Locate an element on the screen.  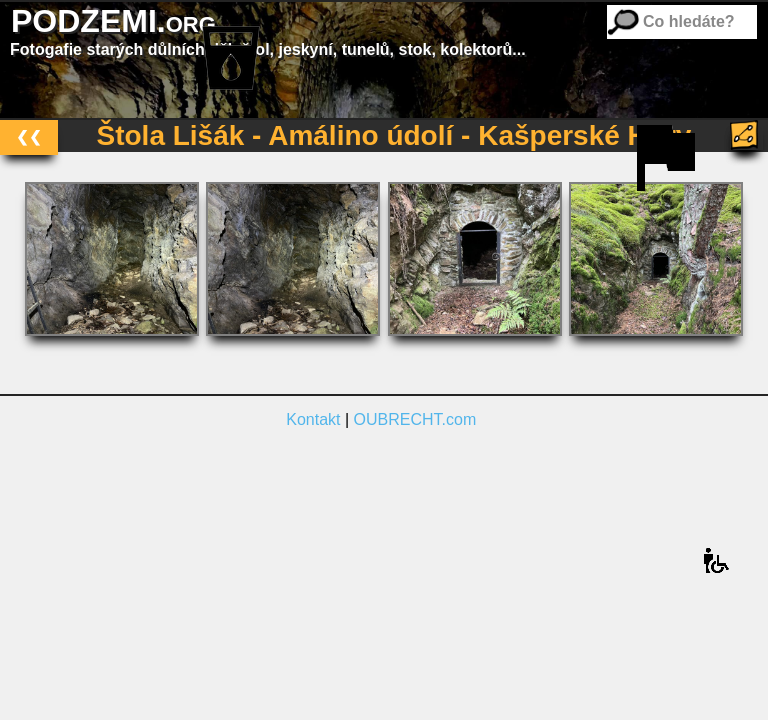
flag or report content is located at coordinates (664, 156).